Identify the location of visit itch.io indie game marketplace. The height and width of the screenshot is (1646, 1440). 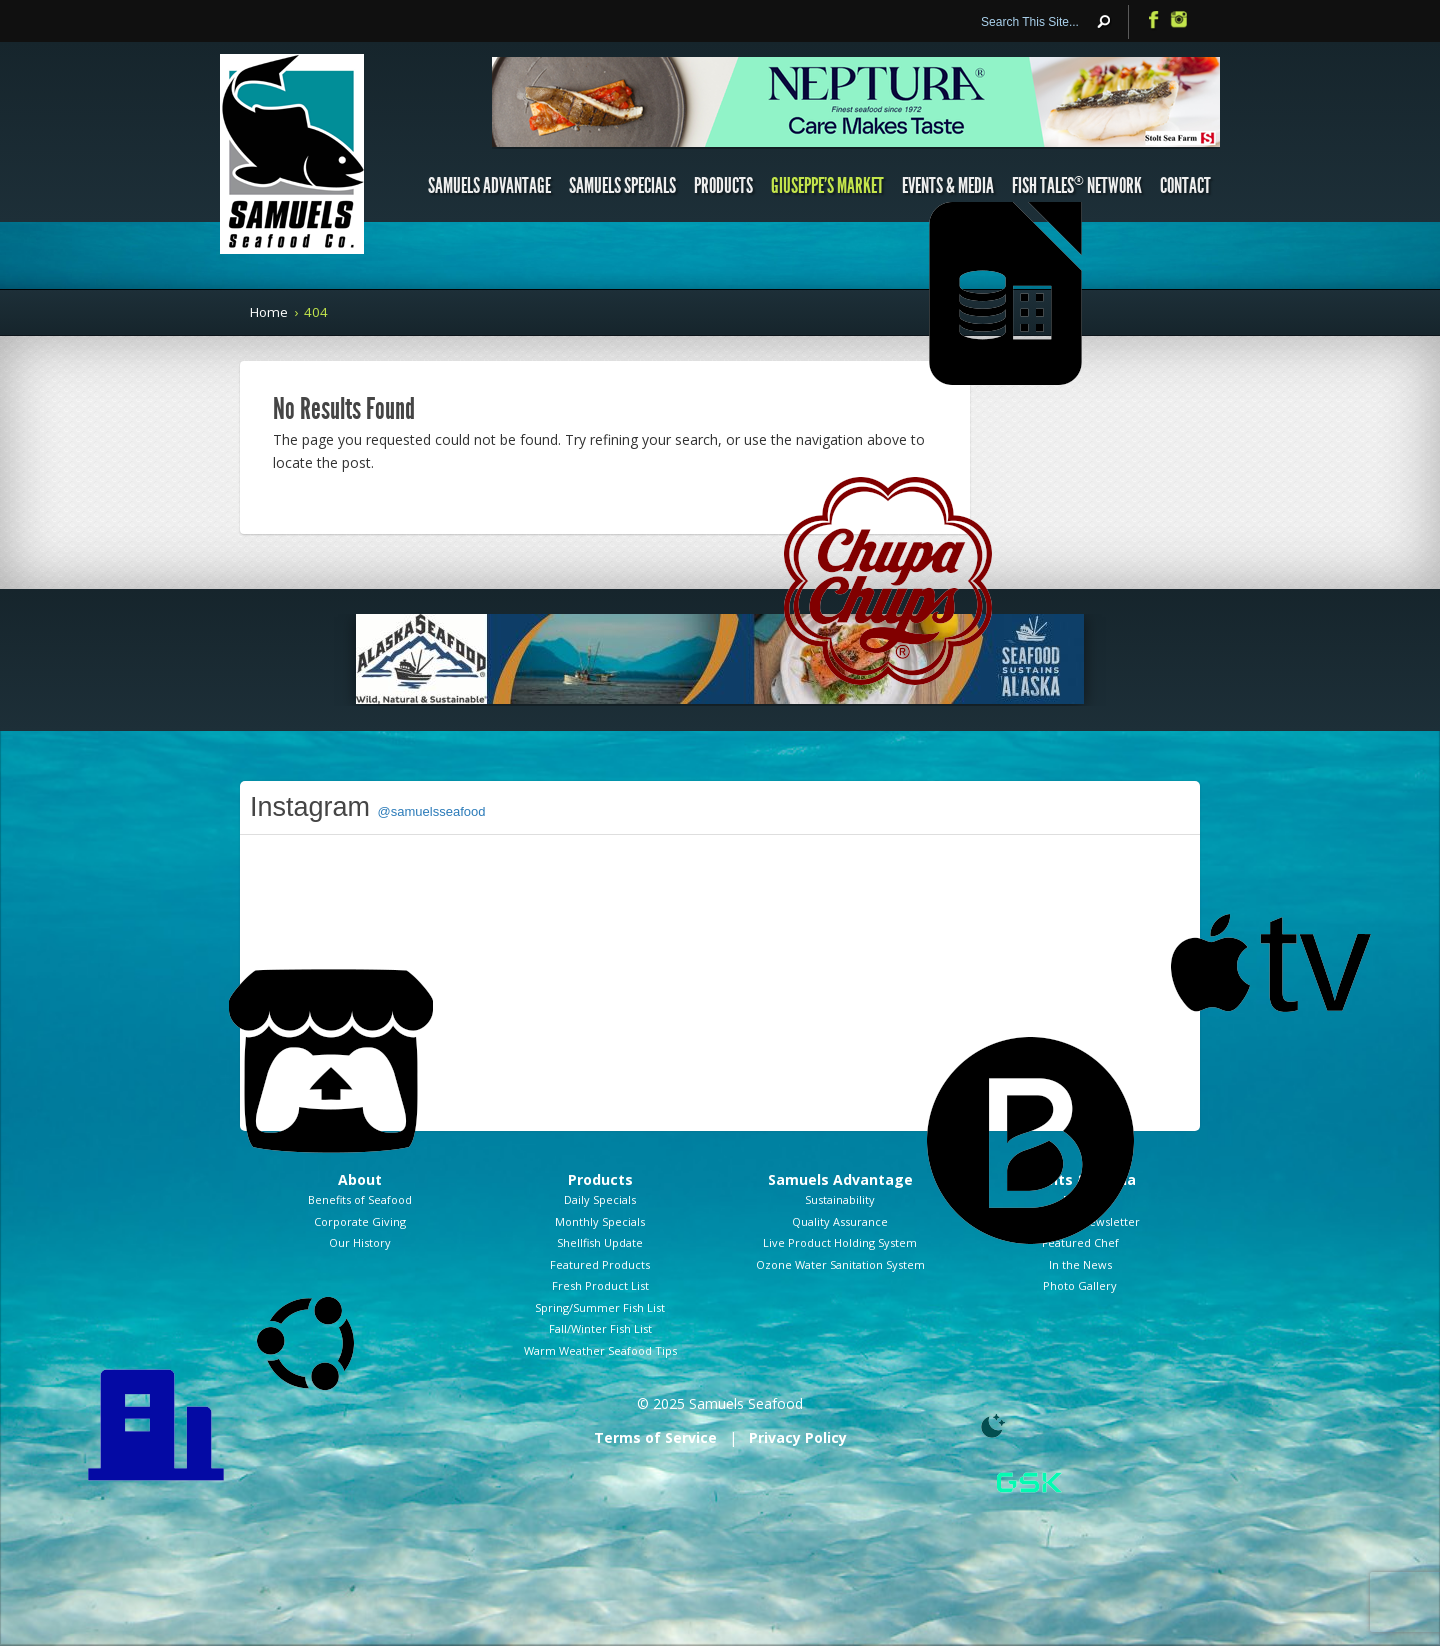
(331, 1061).